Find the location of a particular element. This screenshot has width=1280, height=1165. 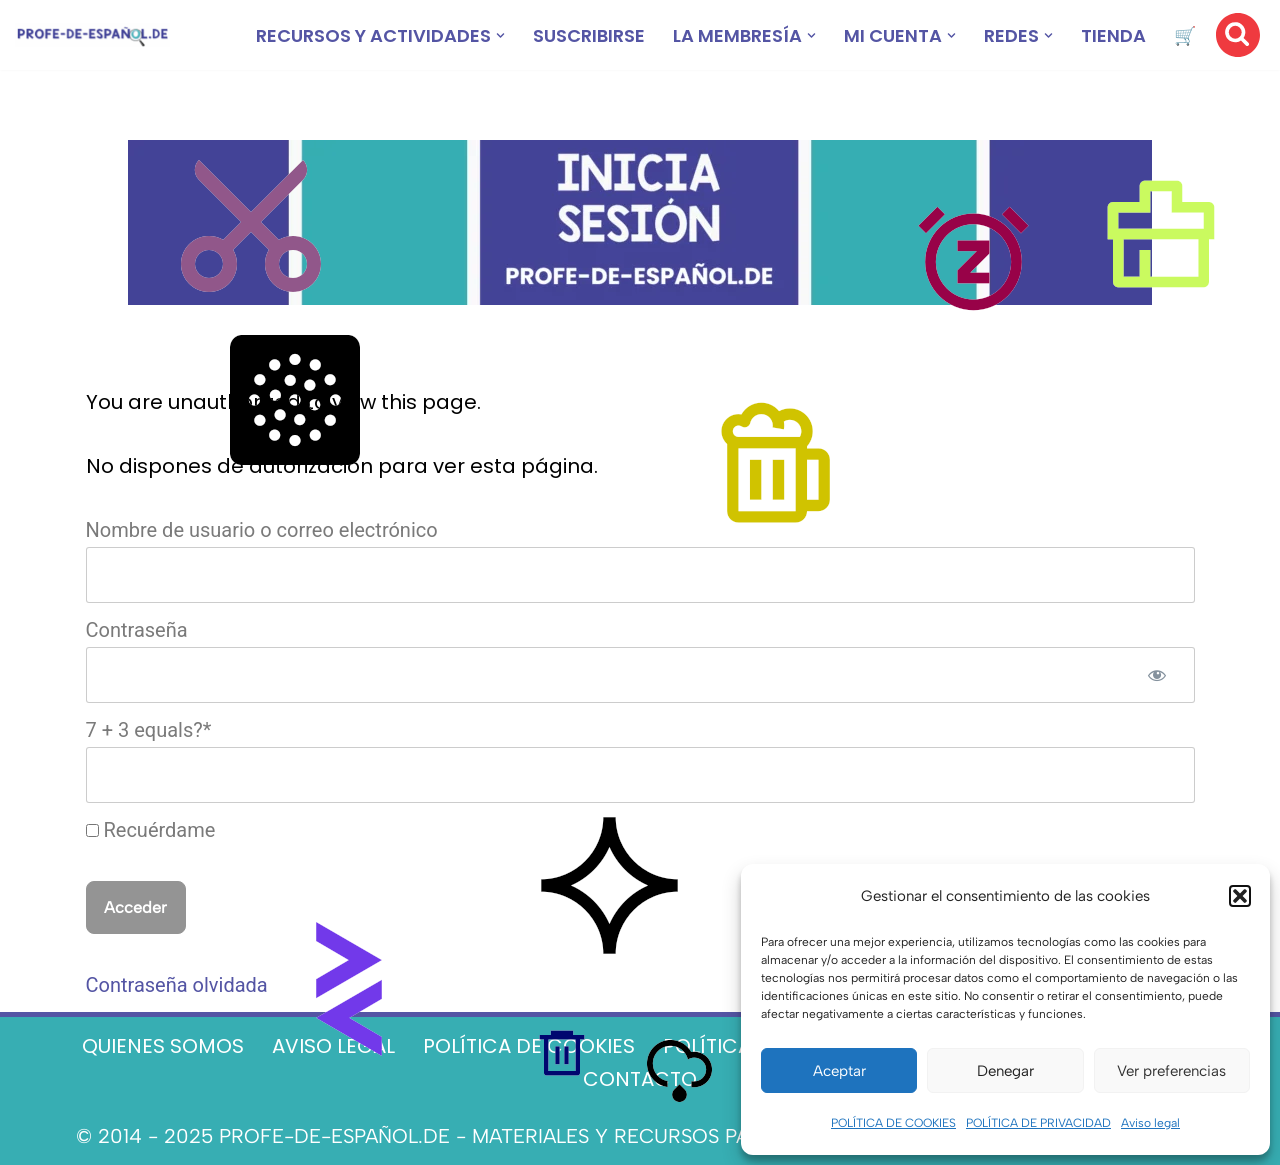

access brush or painting tools is located at coordinates (1161, 234).